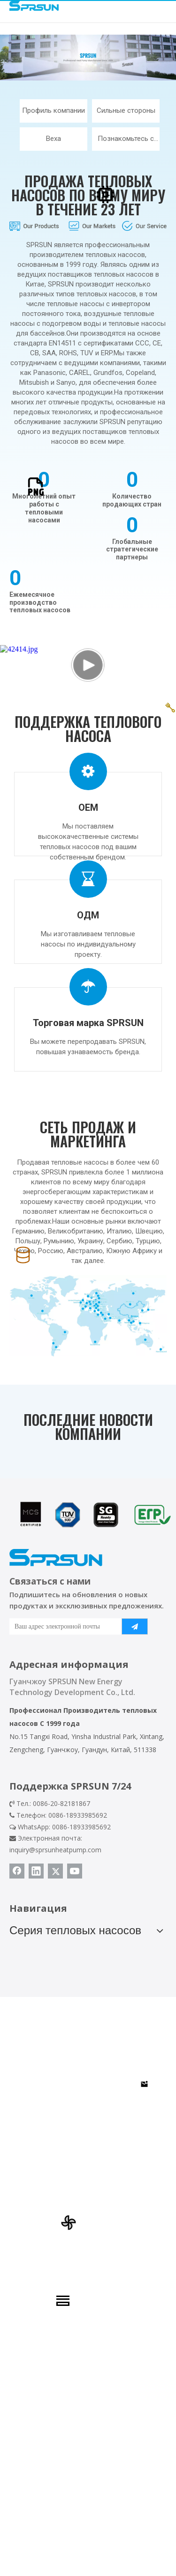 This screenshot has height=2576, width=176. I want to click on split view horizontally, so click(63, 2301).